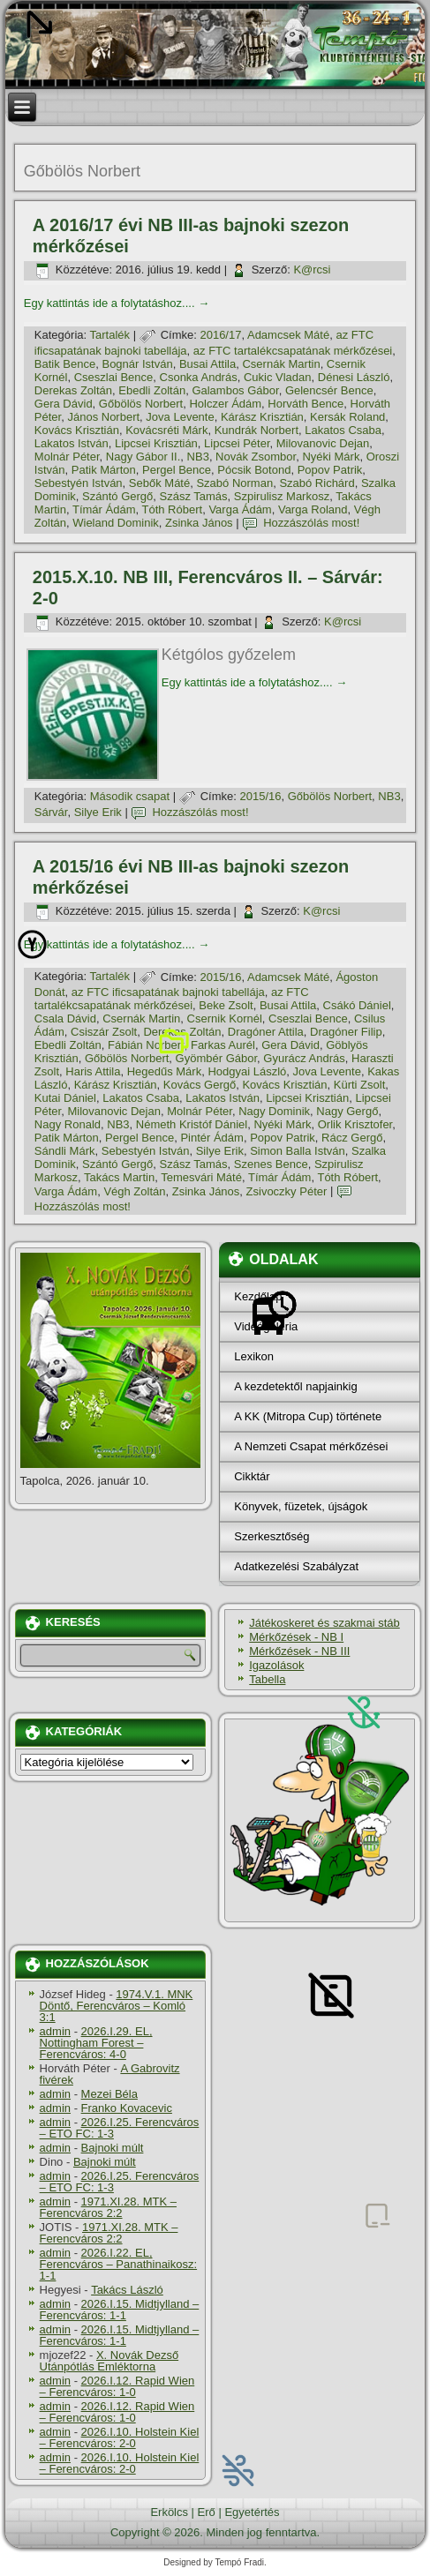  What do you see at coordinates (275, 1313) in the screenshot?
I see `view departure times for transit` at bounding box center [275, 1313].